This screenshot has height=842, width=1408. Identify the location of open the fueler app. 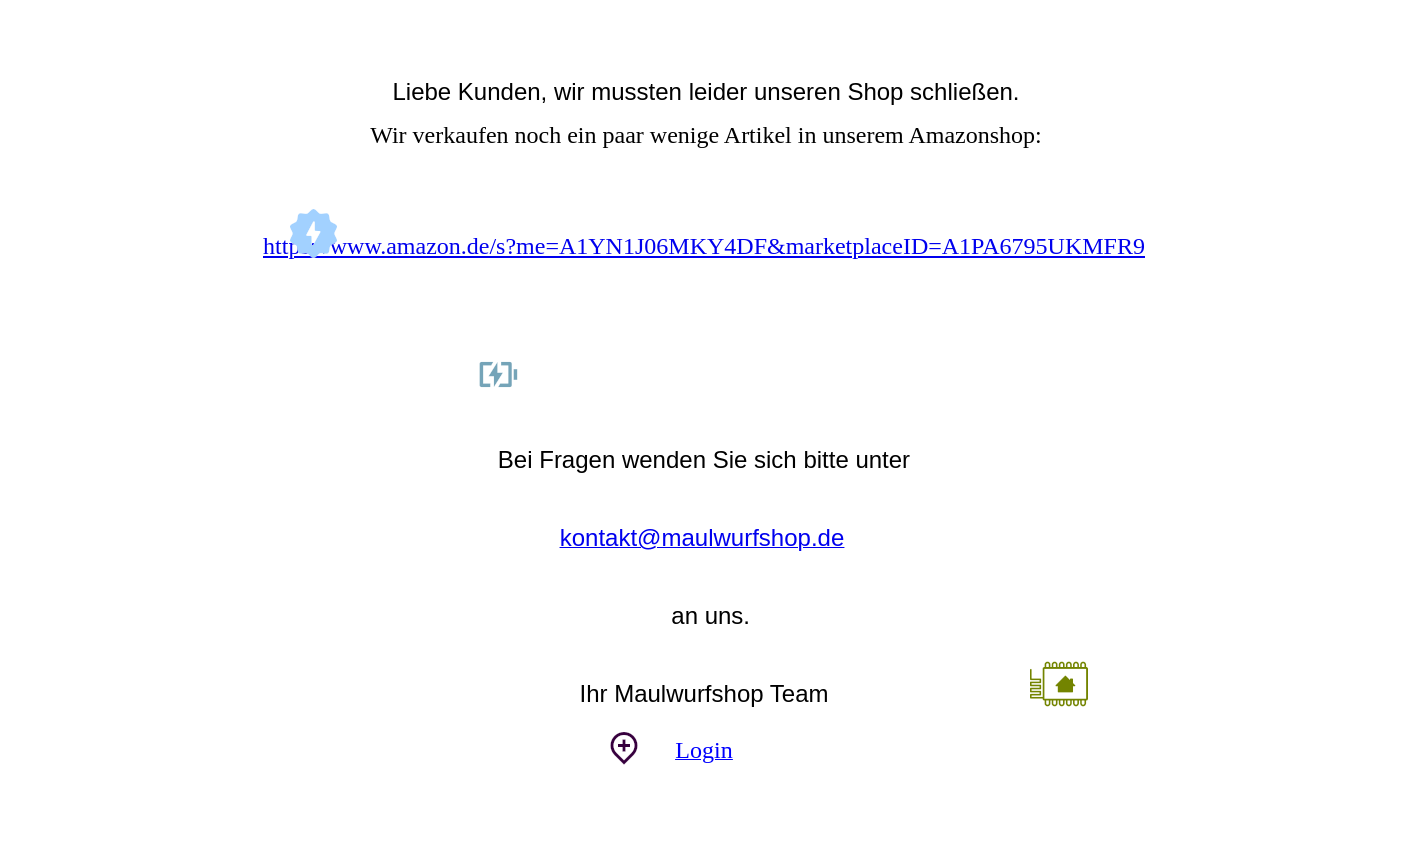
(313, 233).